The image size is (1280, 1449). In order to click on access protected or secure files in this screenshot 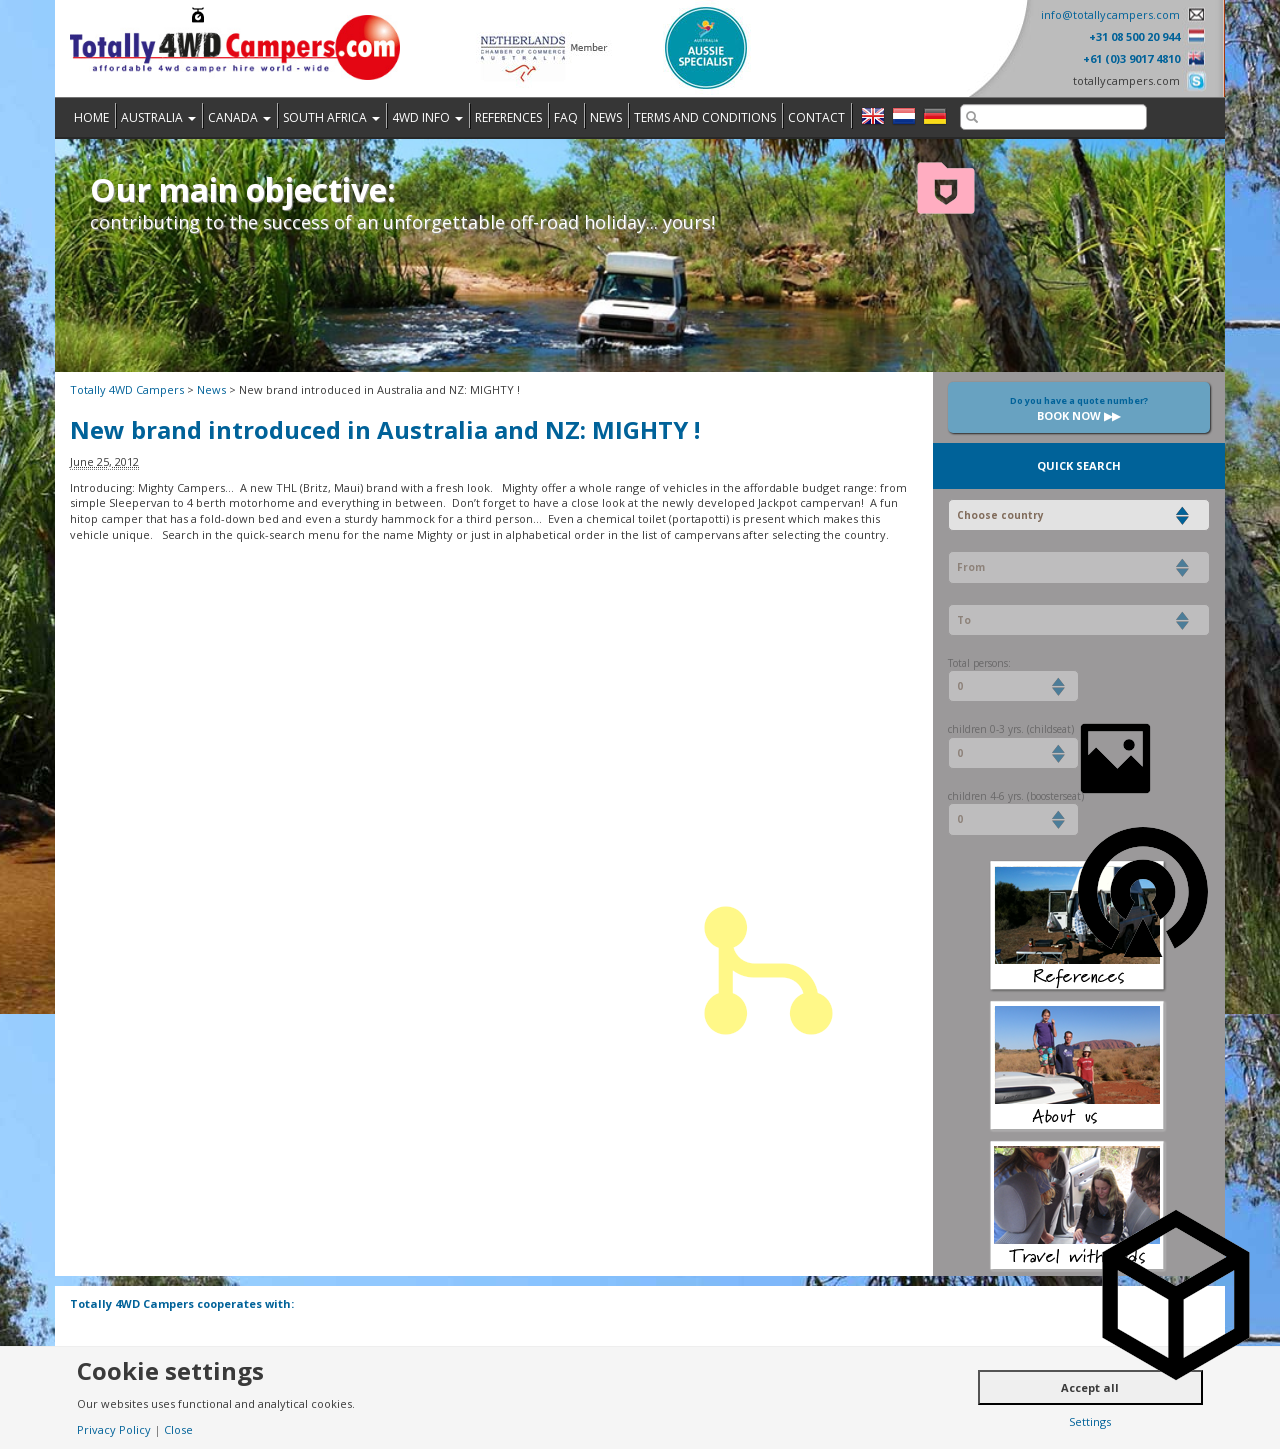, I will do `click(946, 188)`.